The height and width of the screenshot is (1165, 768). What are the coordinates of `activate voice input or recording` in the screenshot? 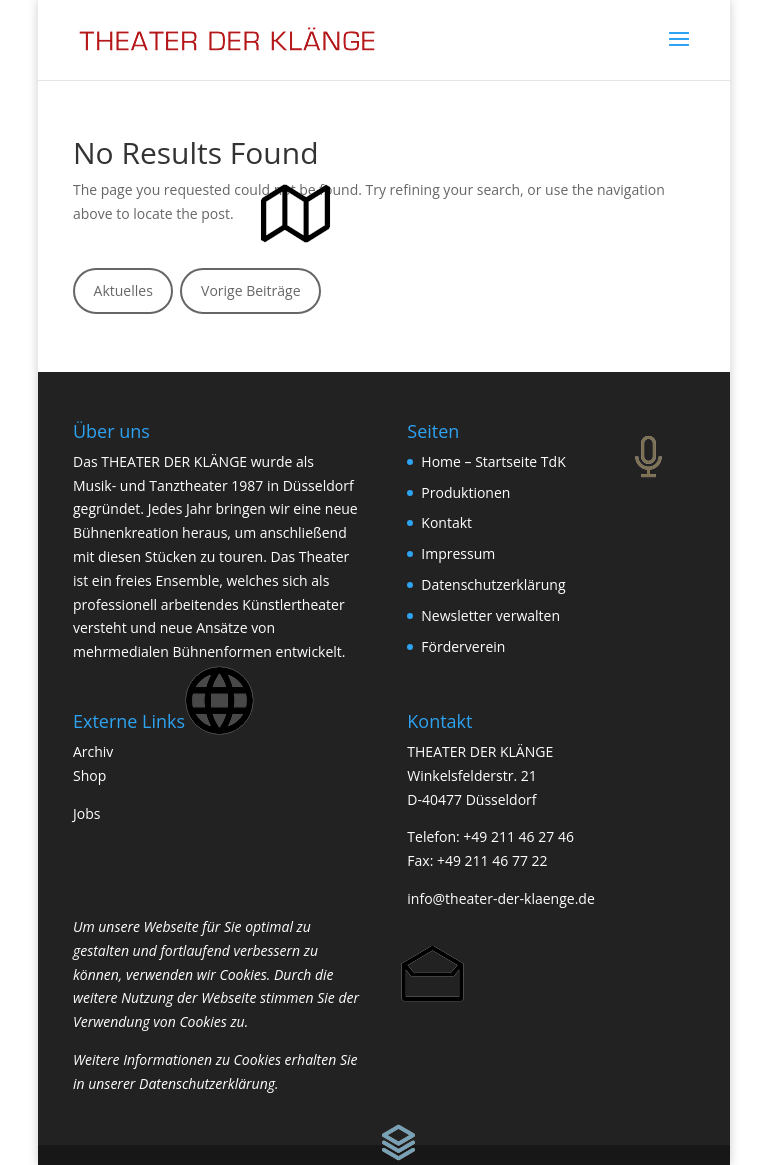 It's located at (648, 456).